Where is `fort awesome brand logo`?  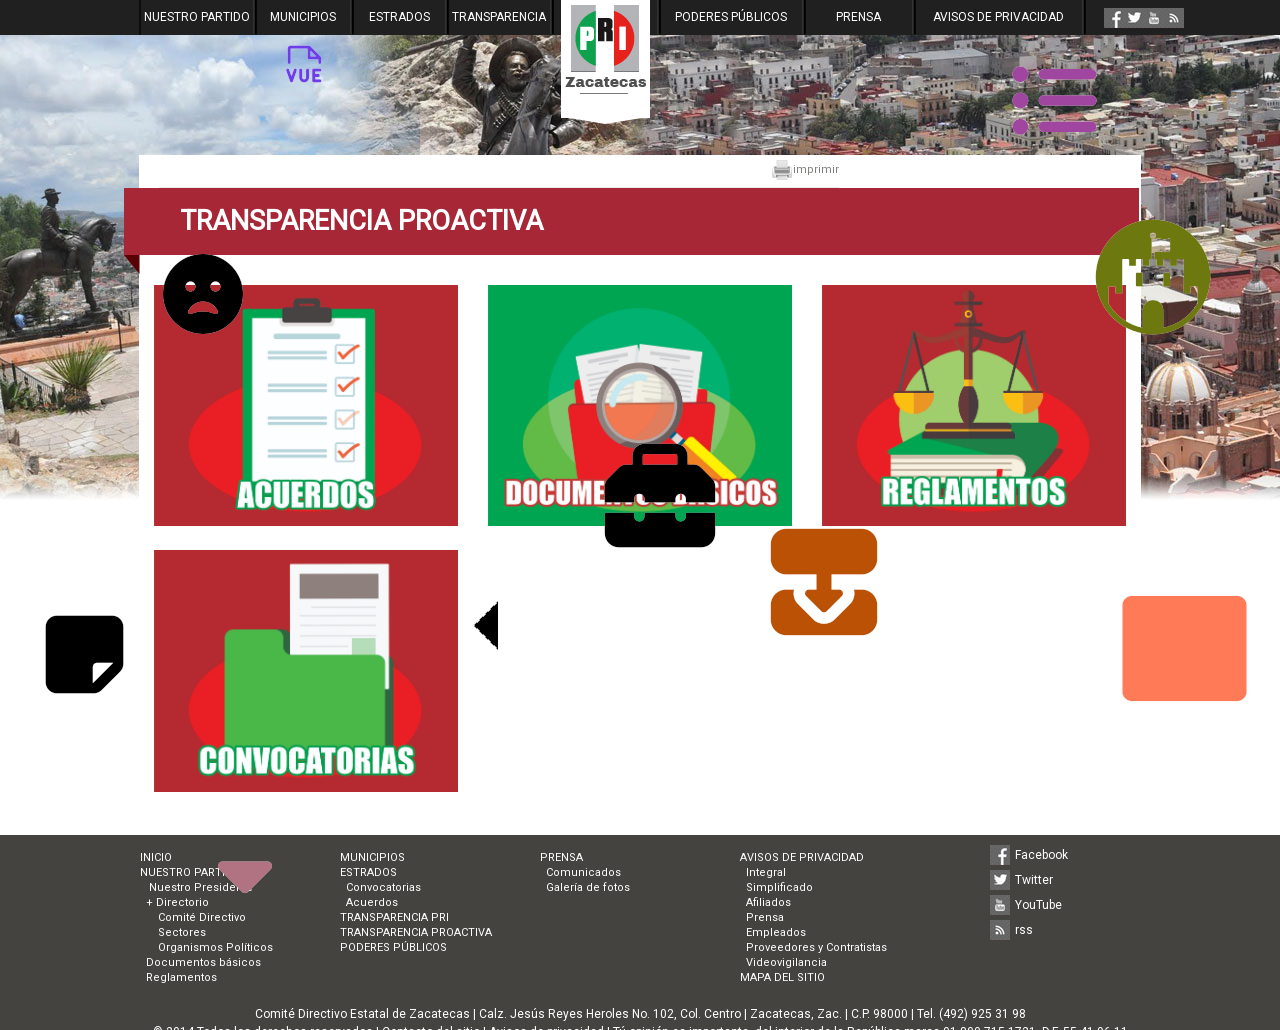 fort awesome brand logo is located at coordinates (1153, 277).